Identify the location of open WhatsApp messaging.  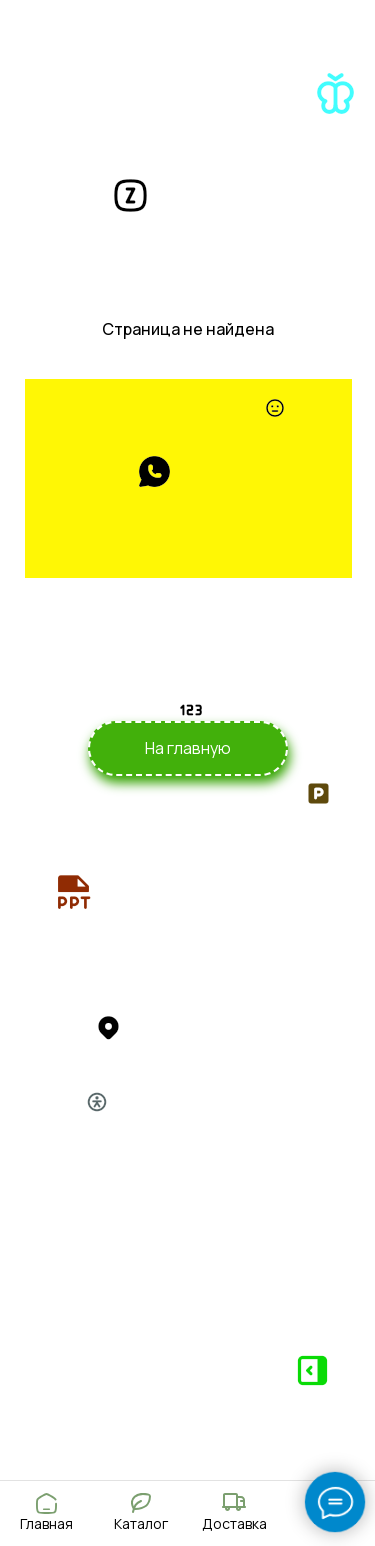
(154, 471).